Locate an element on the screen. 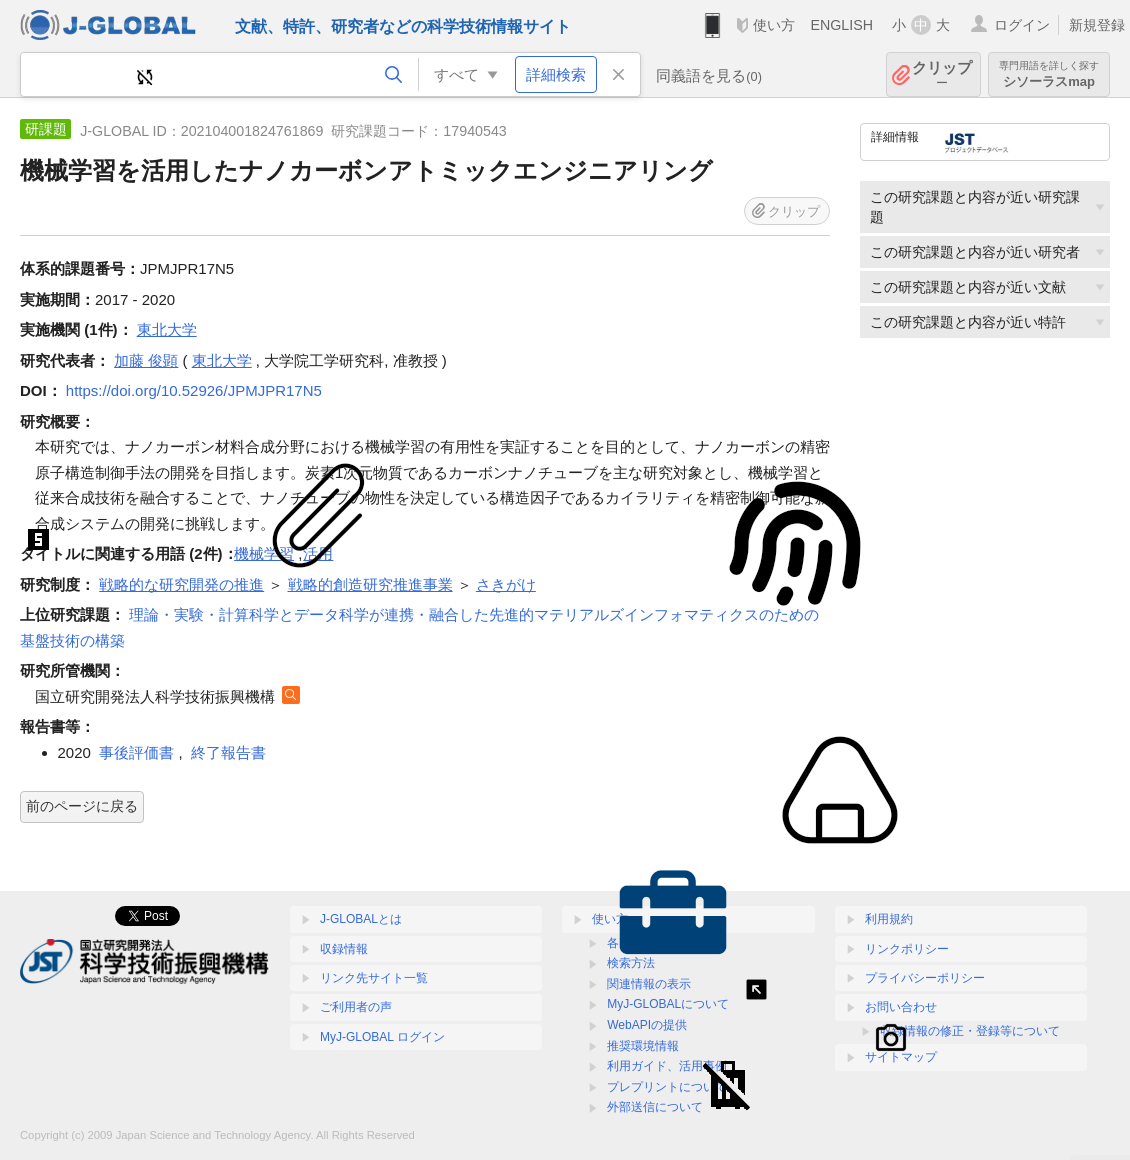 Image resolution: width=1130 pixels, height=1160 pixels. attach a file to your message is located at coordinates (320, 515).